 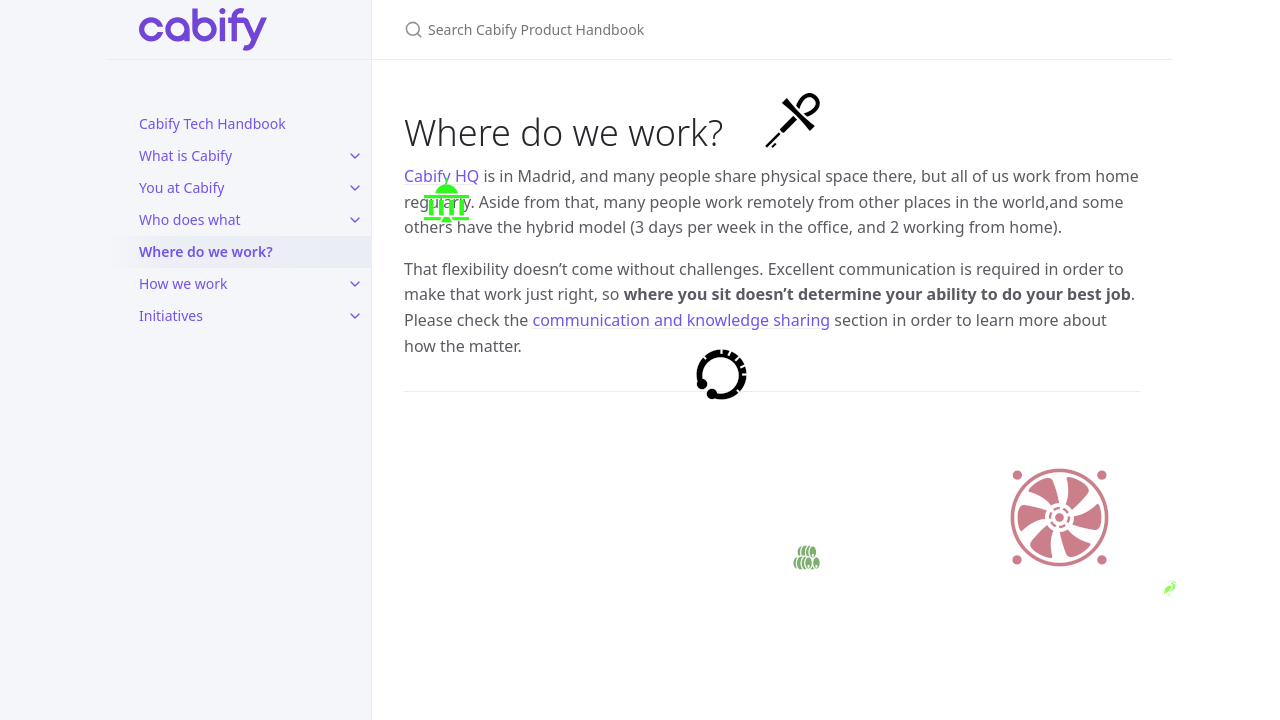 What do you see at coordinates (721, 374) in the screenshot?
I see `view performance or speed metrics` at bounding box center [721, 374].